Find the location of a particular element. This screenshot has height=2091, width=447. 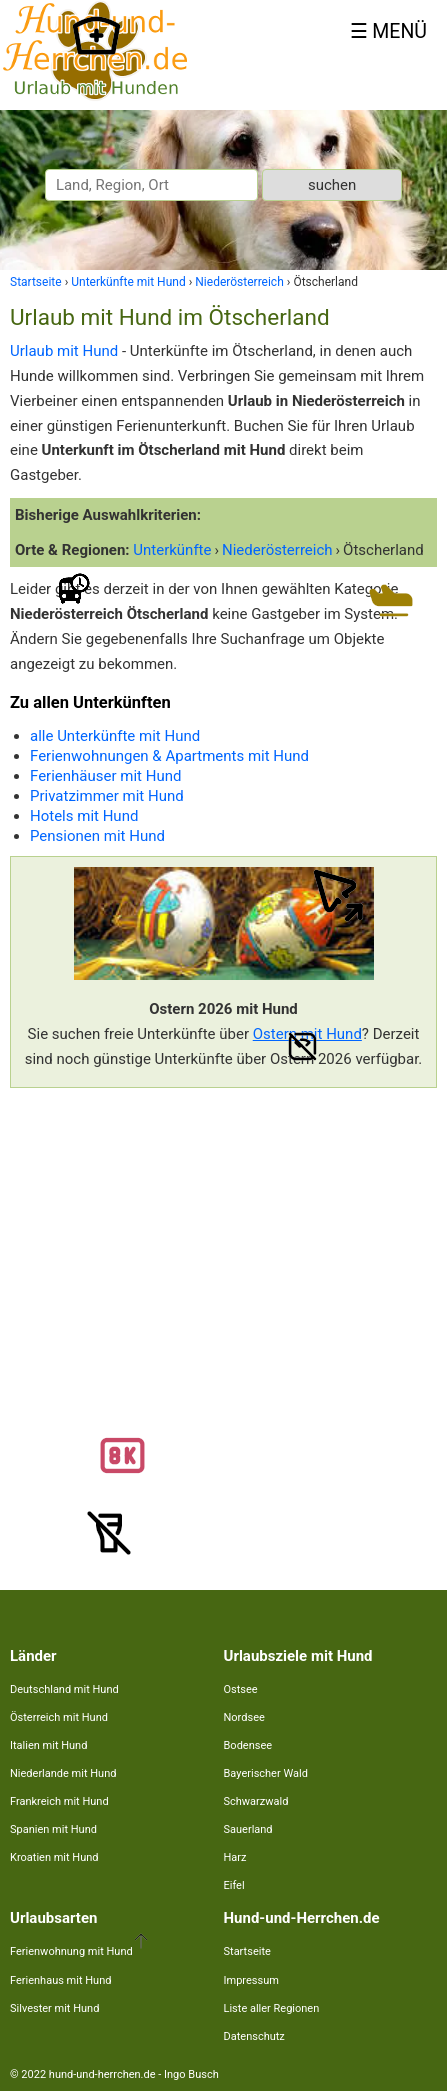

indicates flight mode is active is located at coordinates (391, 599).